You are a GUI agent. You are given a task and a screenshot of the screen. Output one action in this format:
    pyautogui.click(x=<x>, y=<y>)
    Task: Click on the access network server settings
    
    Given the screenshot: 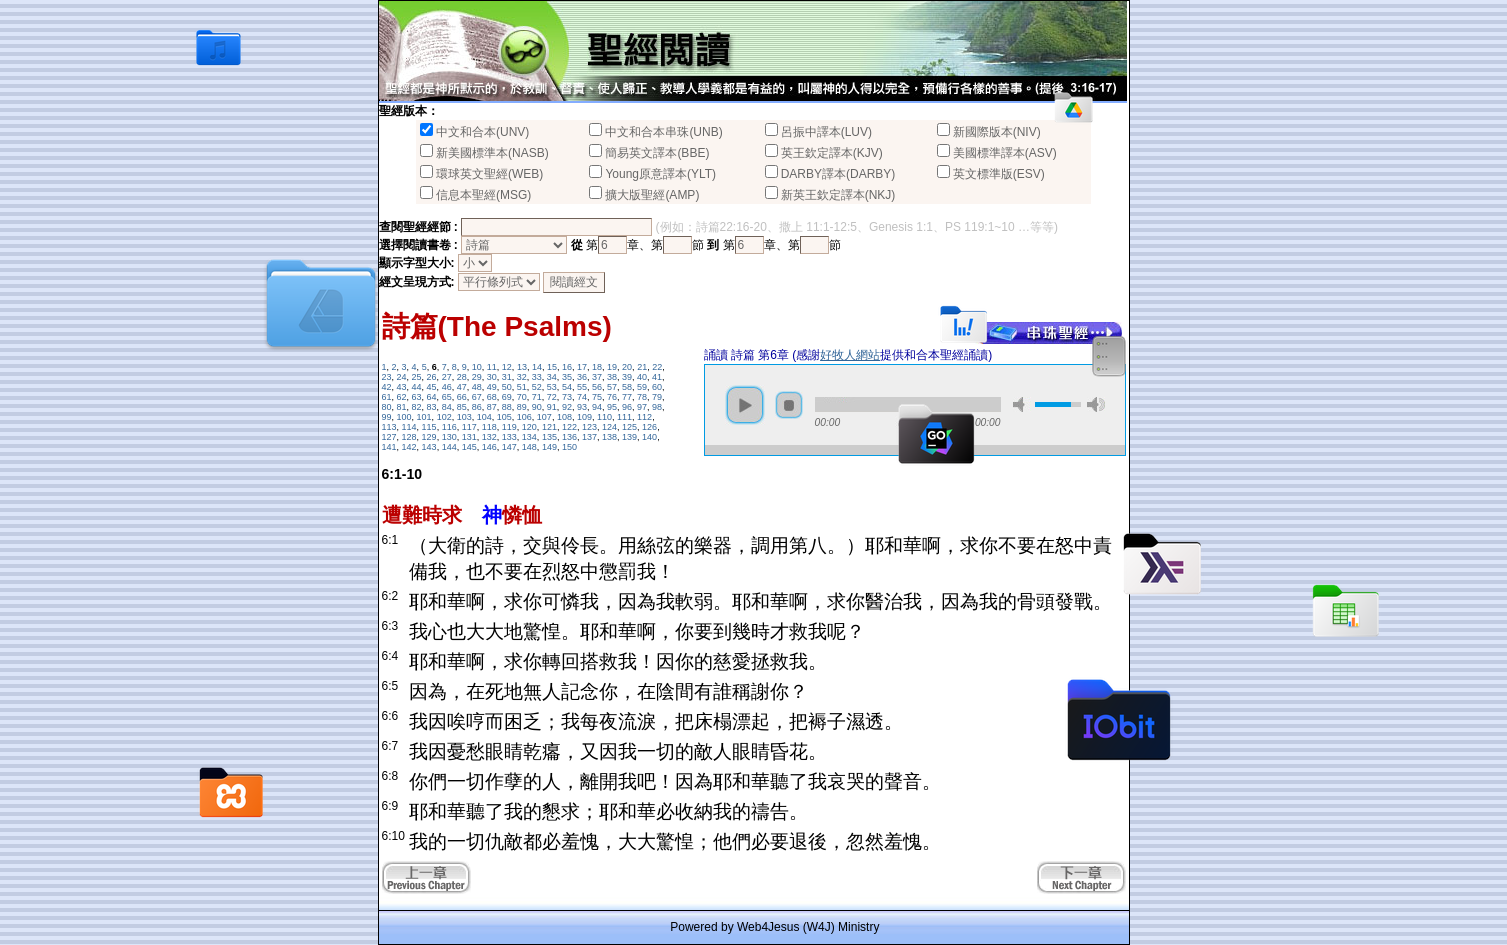 What is the action you would take?
    pyautogui.click(x=1109, y=356)
    